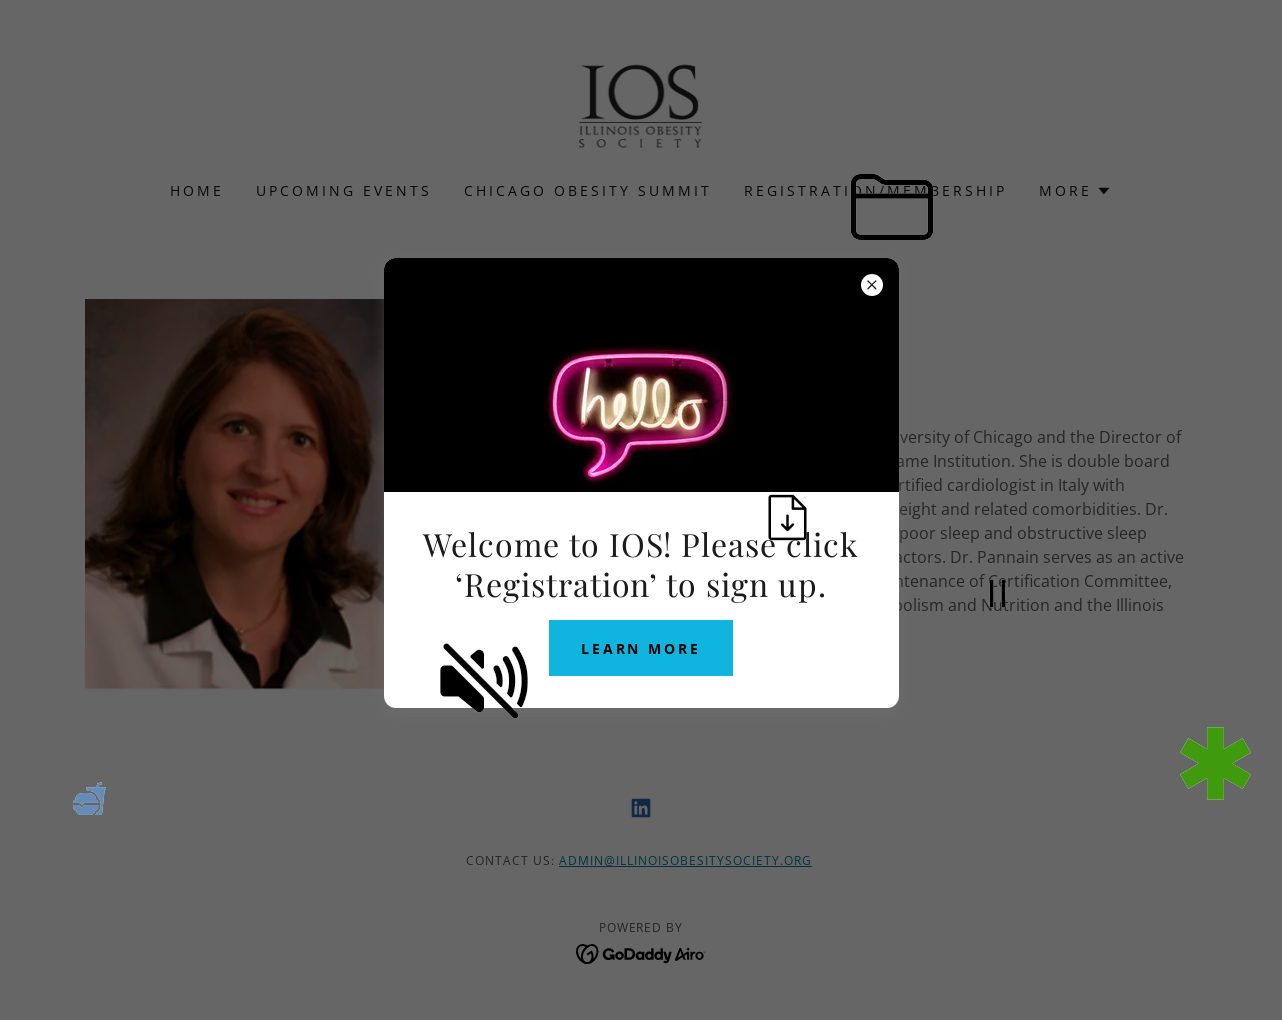 The height and width of the screenshot is (1020, 1282). Describe the element at coordinates (997, 593) in the screenshot. I see `pause media playback` at that location.